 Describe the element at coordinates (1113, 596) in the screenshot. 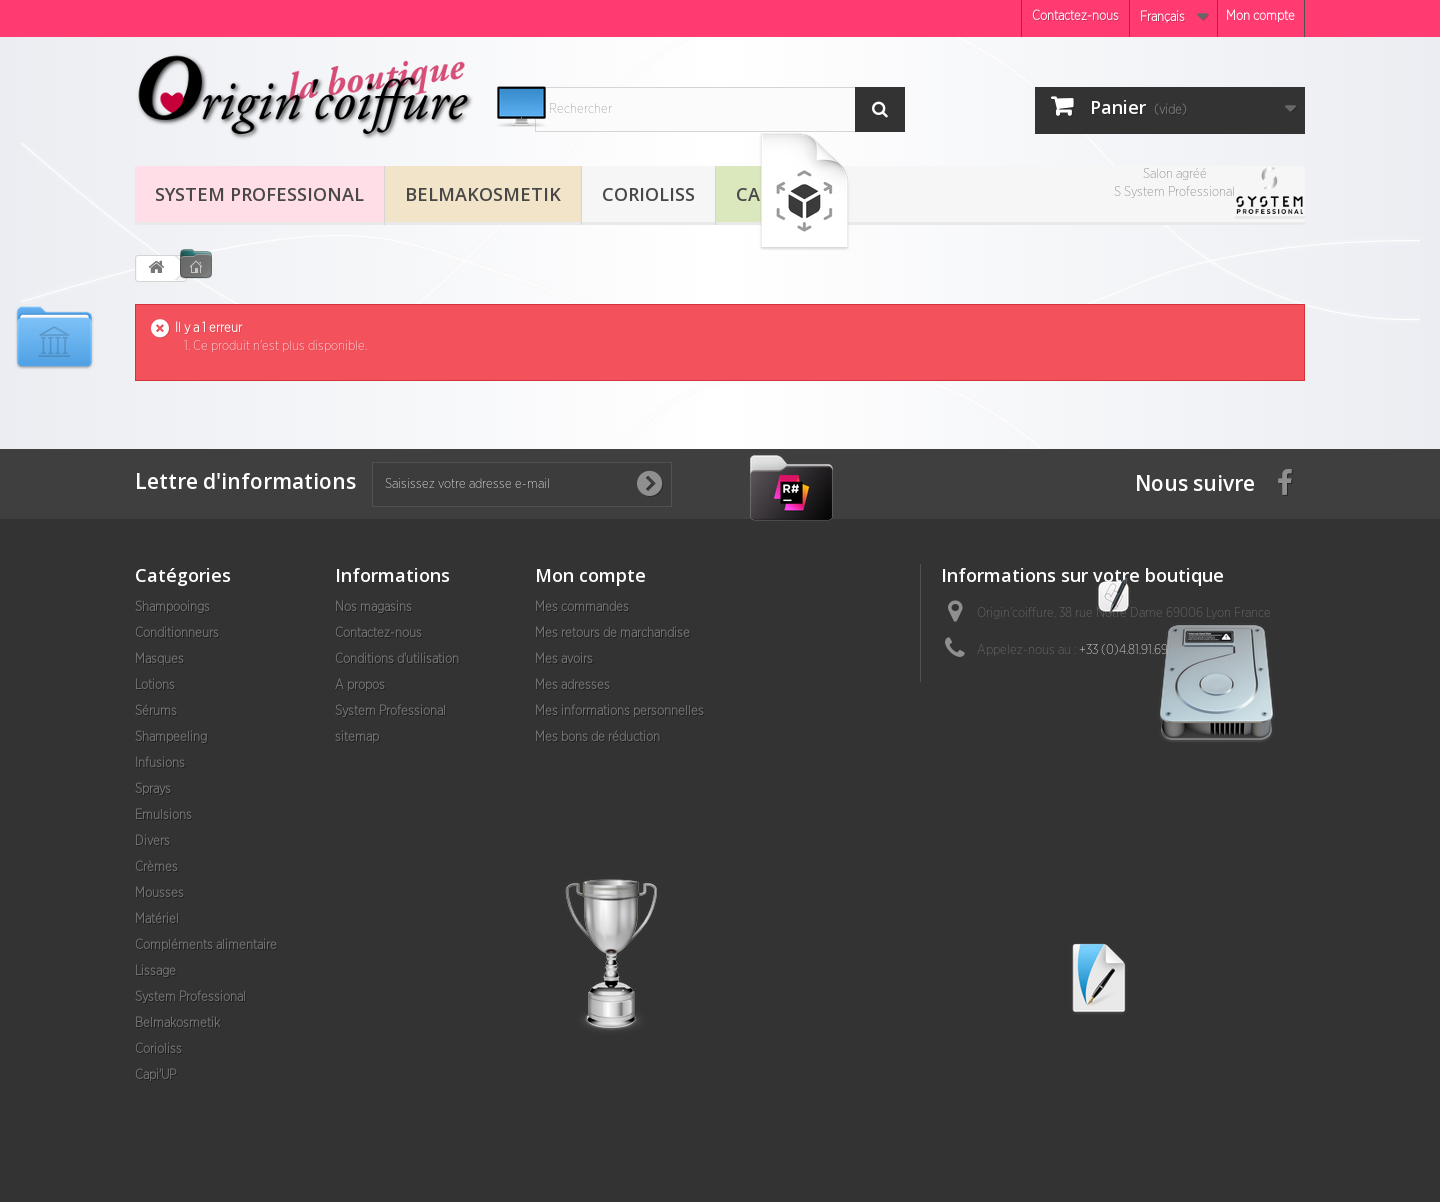

I see `open script editor to write or edit automation scripts` at that location.